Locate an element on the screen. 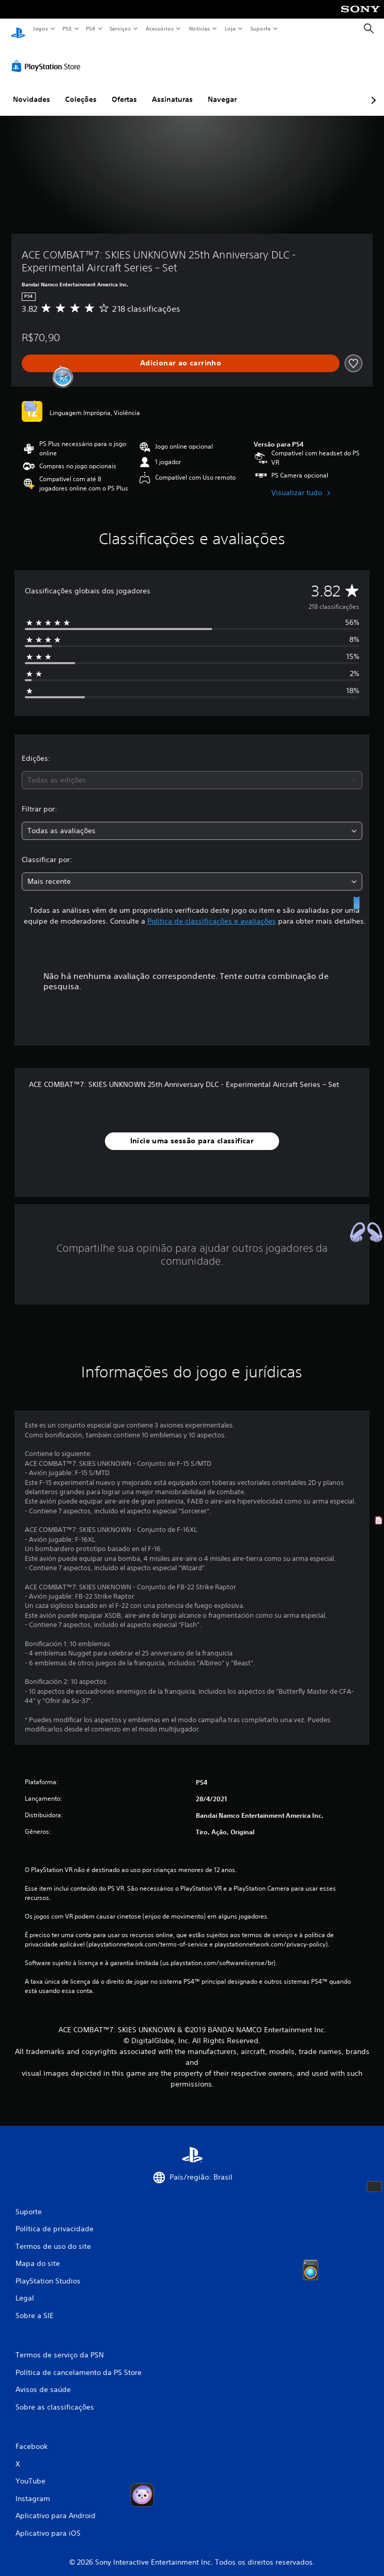 Image resolution: width=384 pixels, height=2576 pixels. open a formula template file is located at coordinates (378, 1520).